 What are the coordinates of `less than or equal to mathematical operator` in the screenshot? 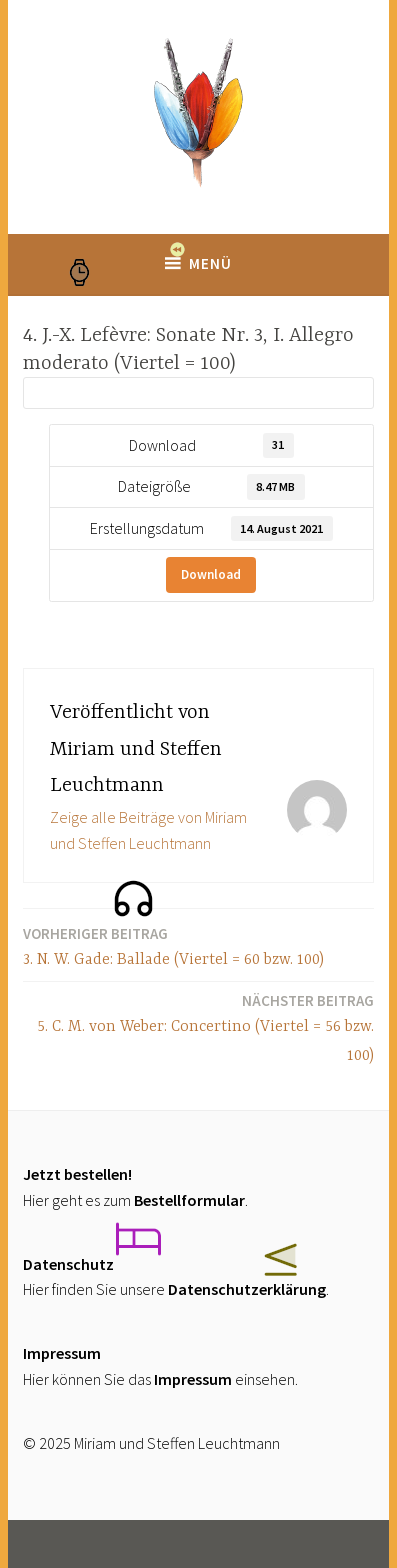 It's located at (281, 1260).